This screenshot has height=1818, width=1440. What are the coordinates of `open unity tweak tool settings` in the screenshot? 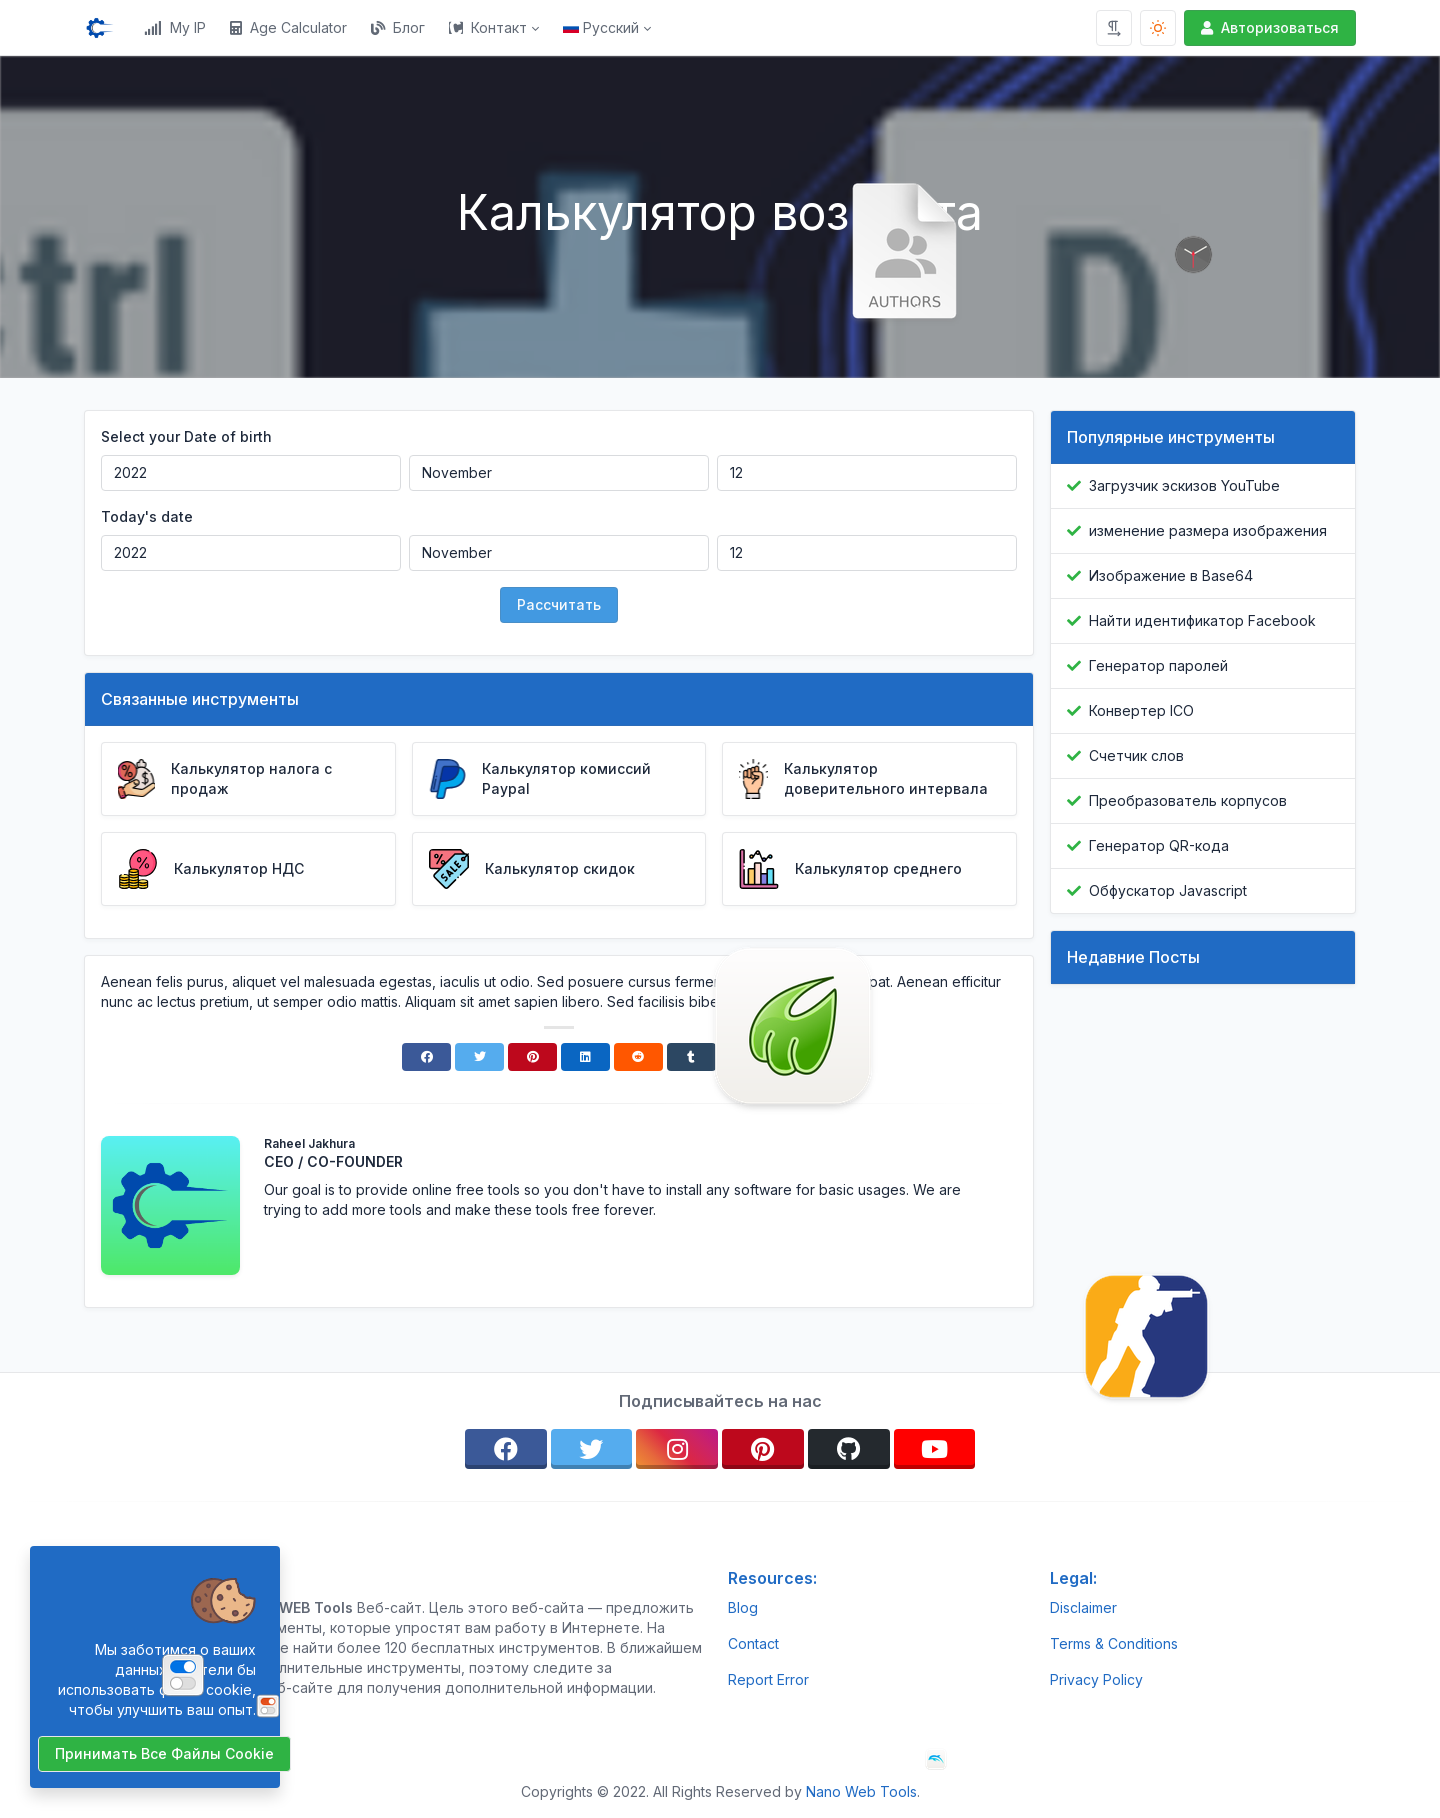 It's located at (183, 1675).